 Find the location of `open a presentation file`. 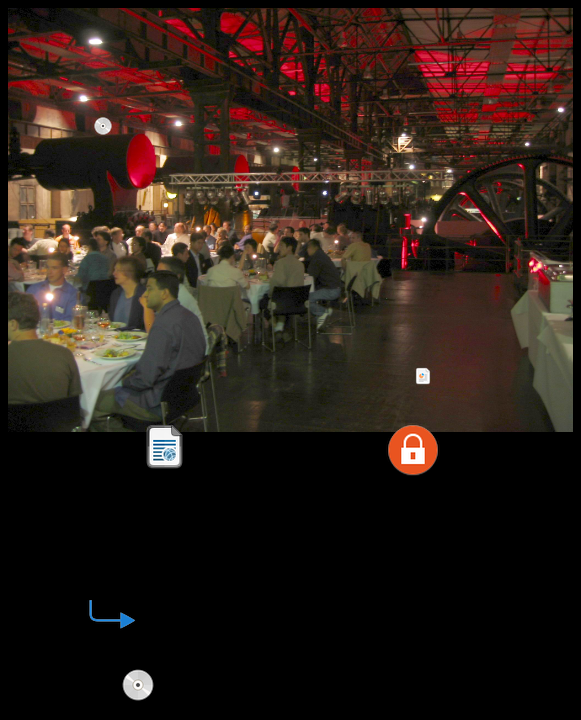

open a presentation file is located at coordinates (423, 376).